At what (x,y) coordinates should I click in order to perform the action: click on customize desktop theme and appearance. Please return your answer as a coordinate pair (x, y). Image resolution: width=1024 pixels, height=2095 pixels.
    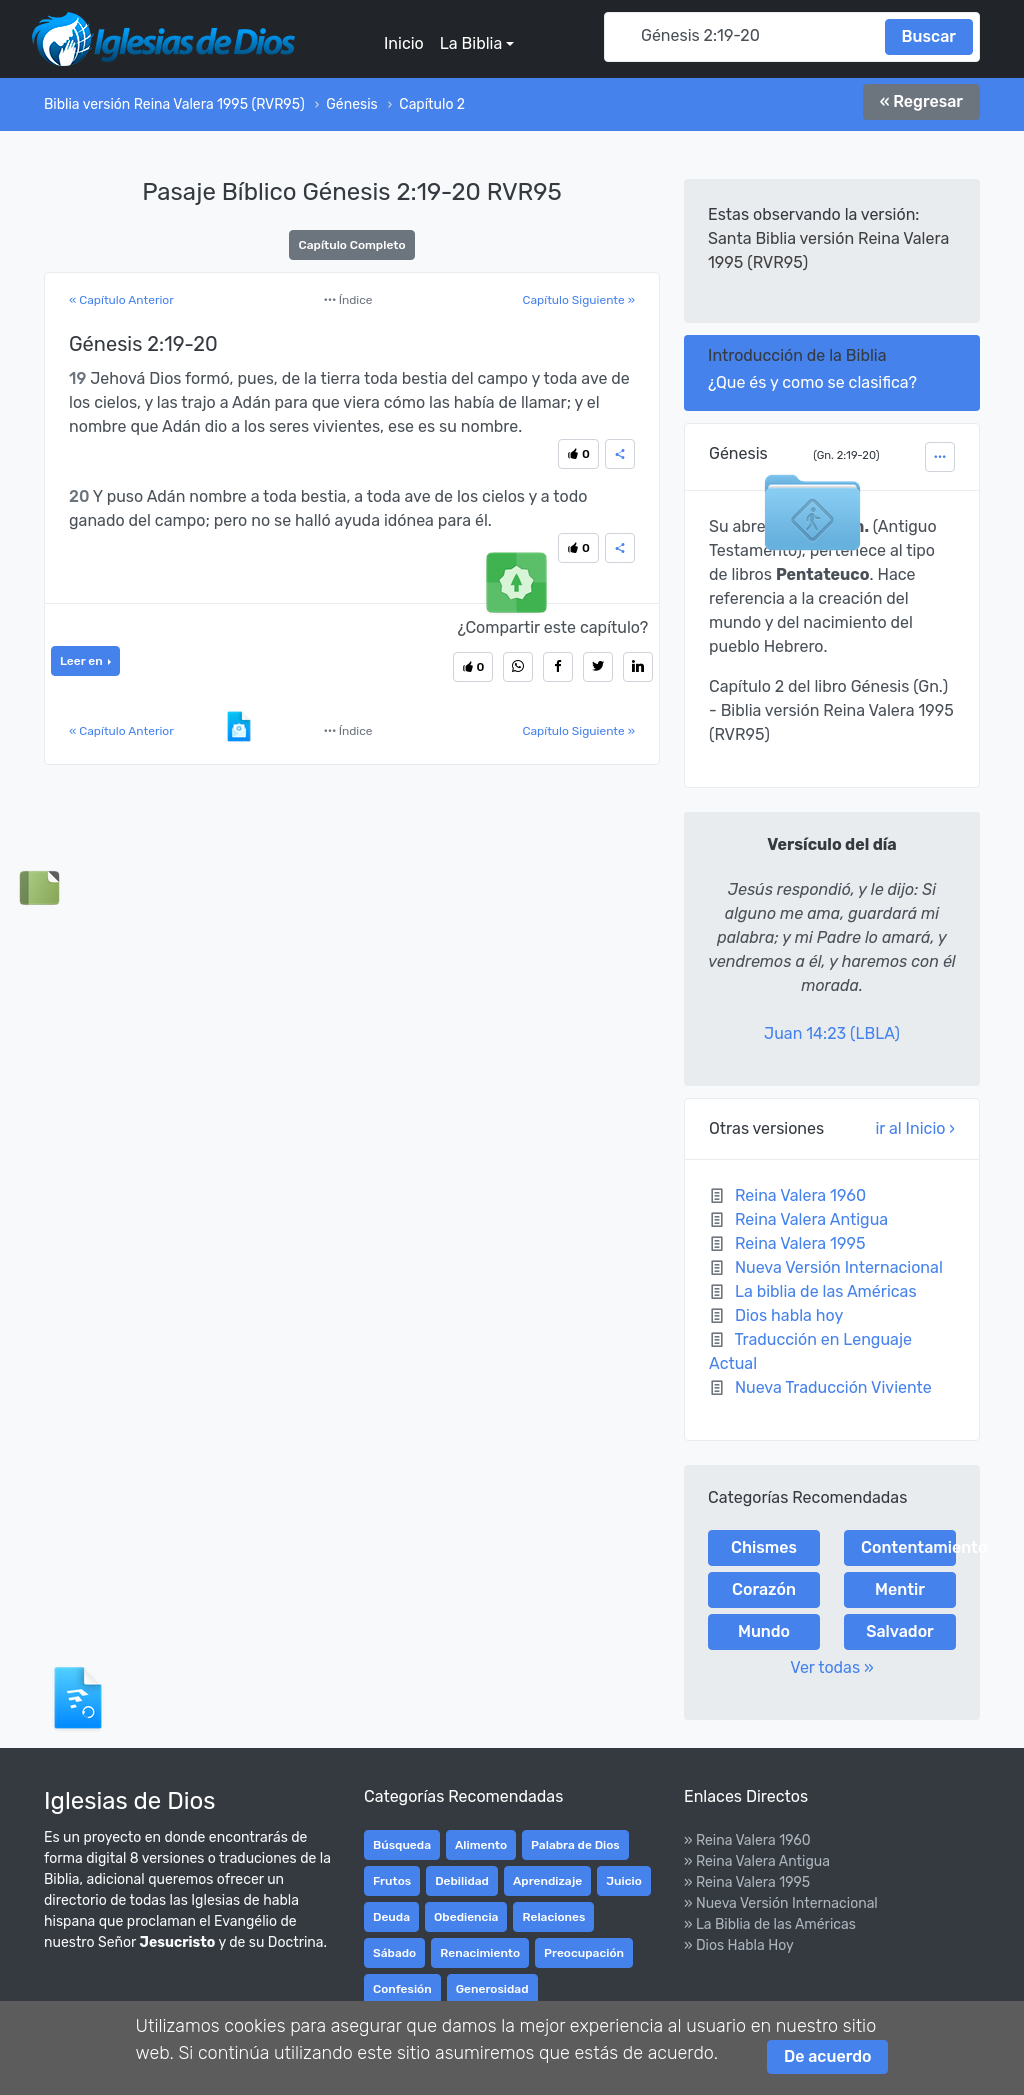
    Looking at the image, I should click on (39, 886).